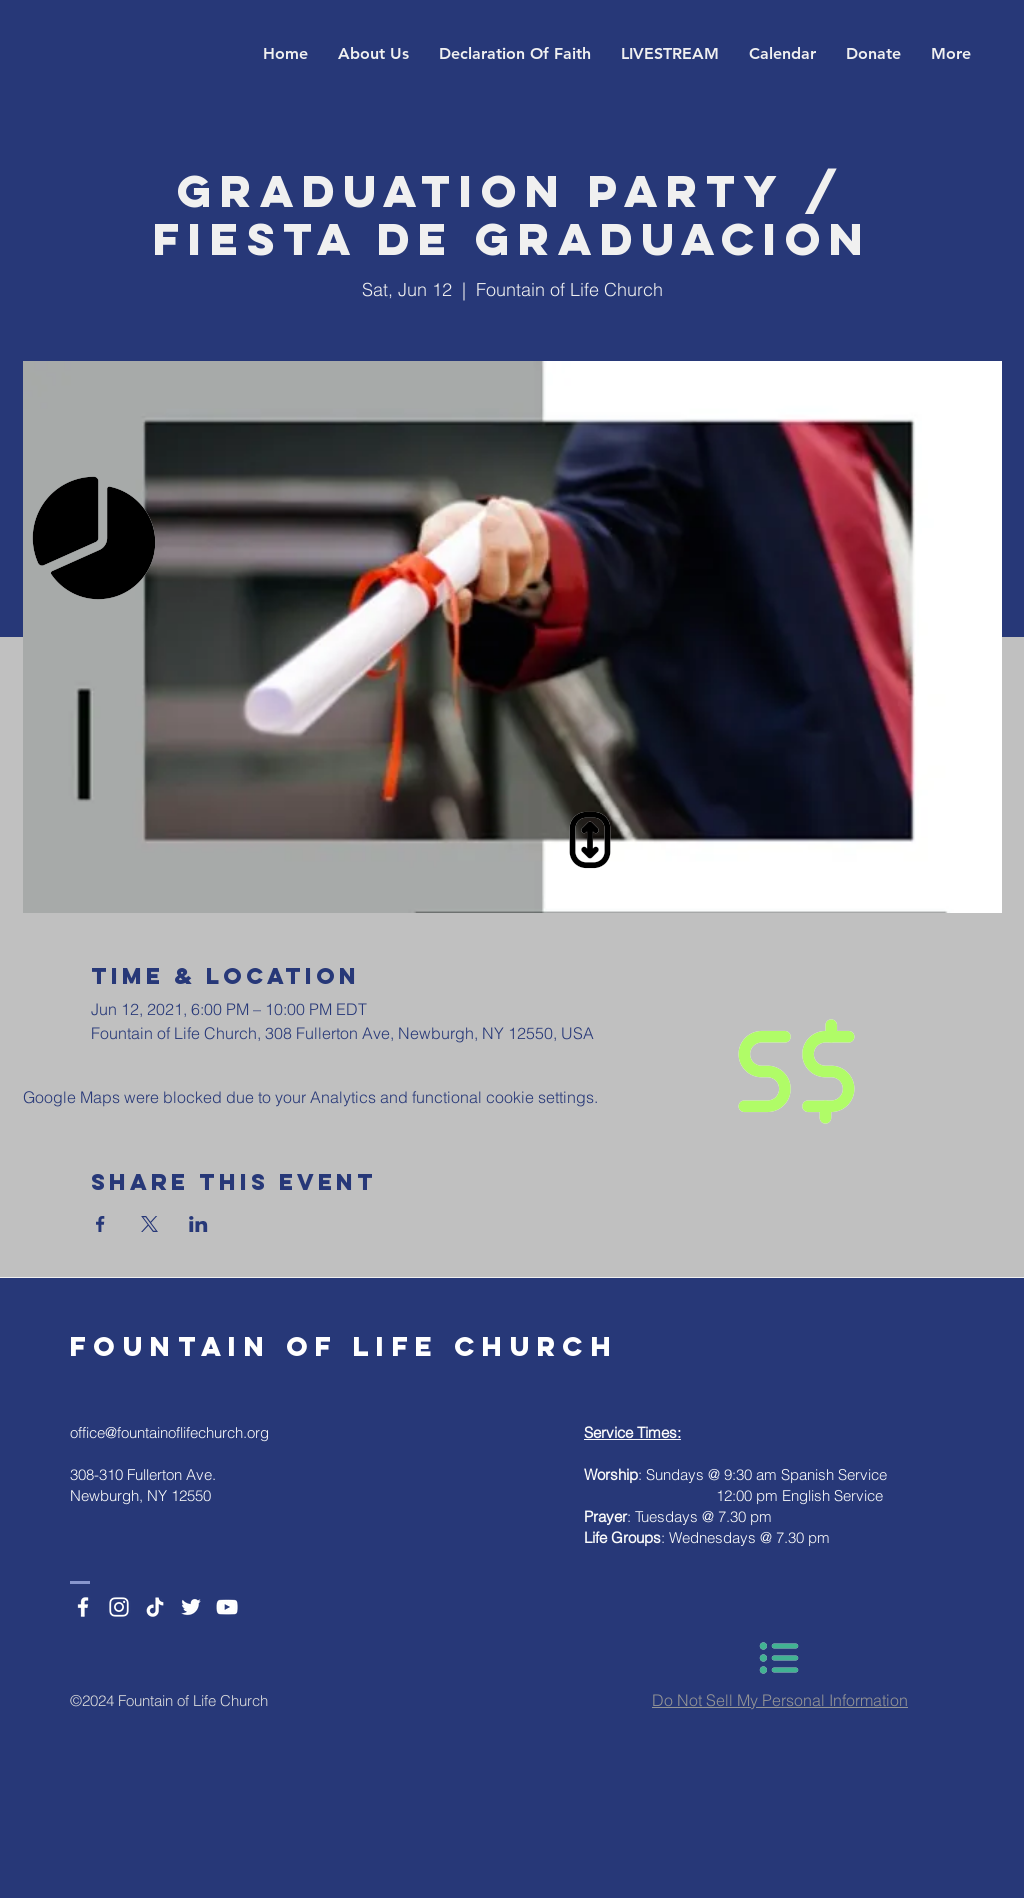 The image size is (1024, 1898). I want to click on indicates singapore dollar currency, so click(796, 1071).